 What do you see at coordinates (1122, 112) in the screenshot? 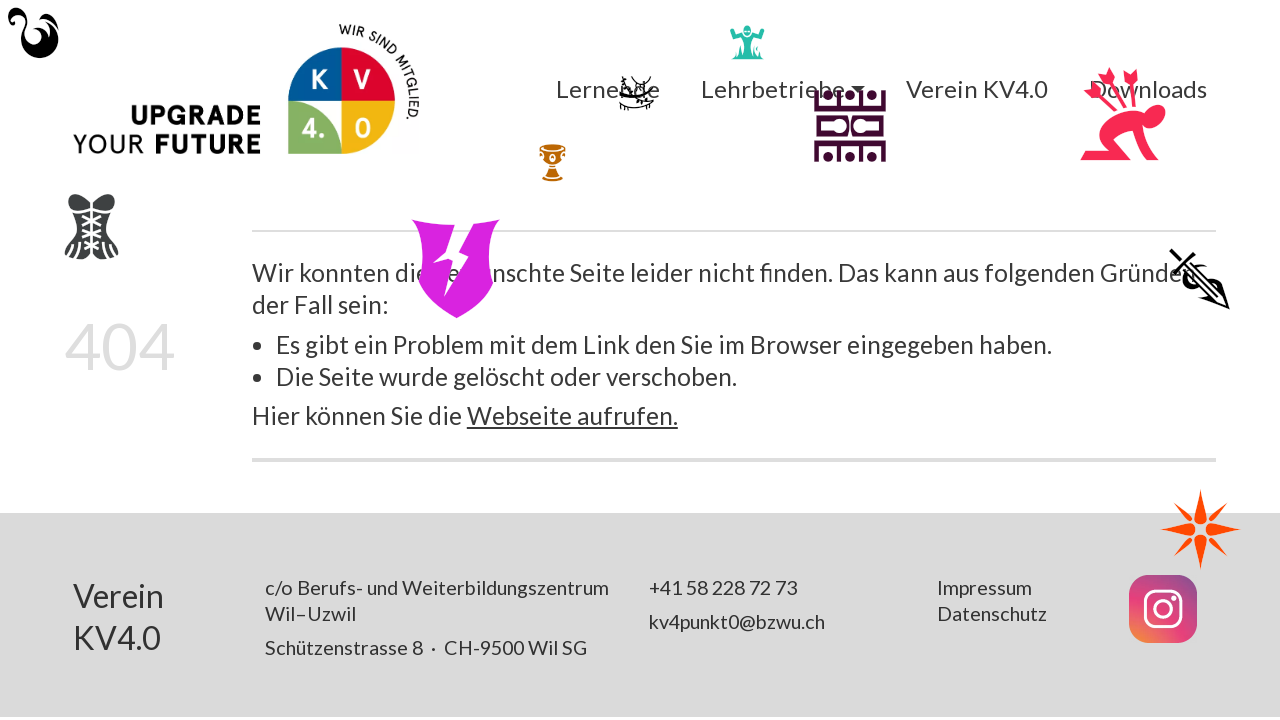
I see `indicates defeated enemy or fallen character` at bounding box center [1122, 112].